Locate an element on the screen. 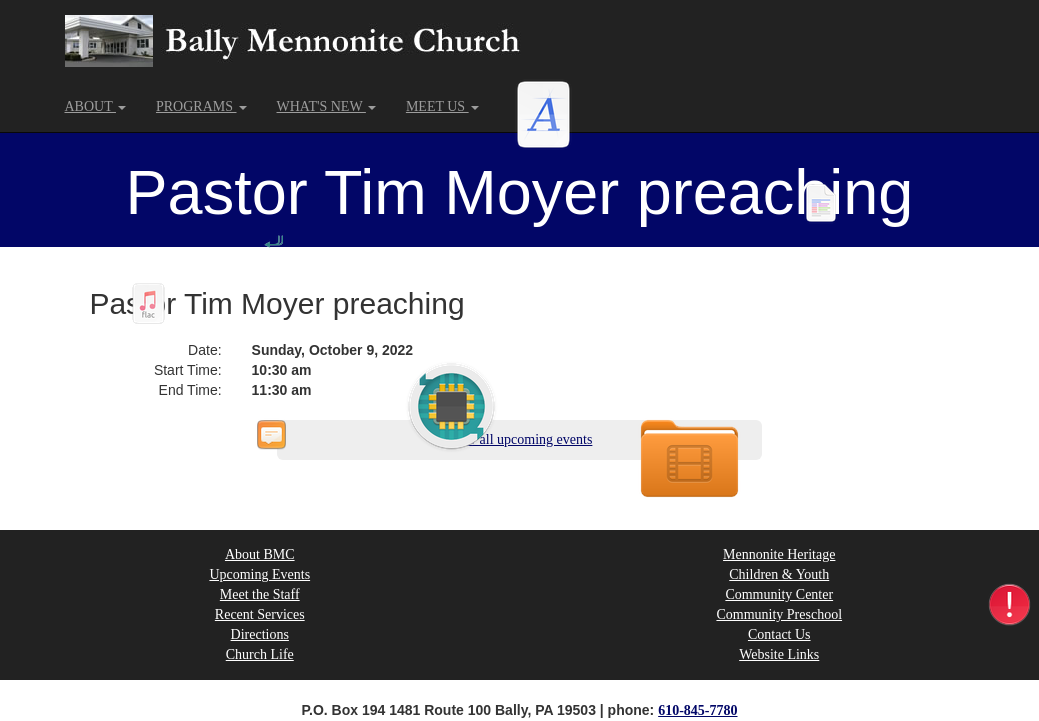 The width and height of the screenshot is (1039, 721). a FLAC audio file is located at coordinates (148, 303).